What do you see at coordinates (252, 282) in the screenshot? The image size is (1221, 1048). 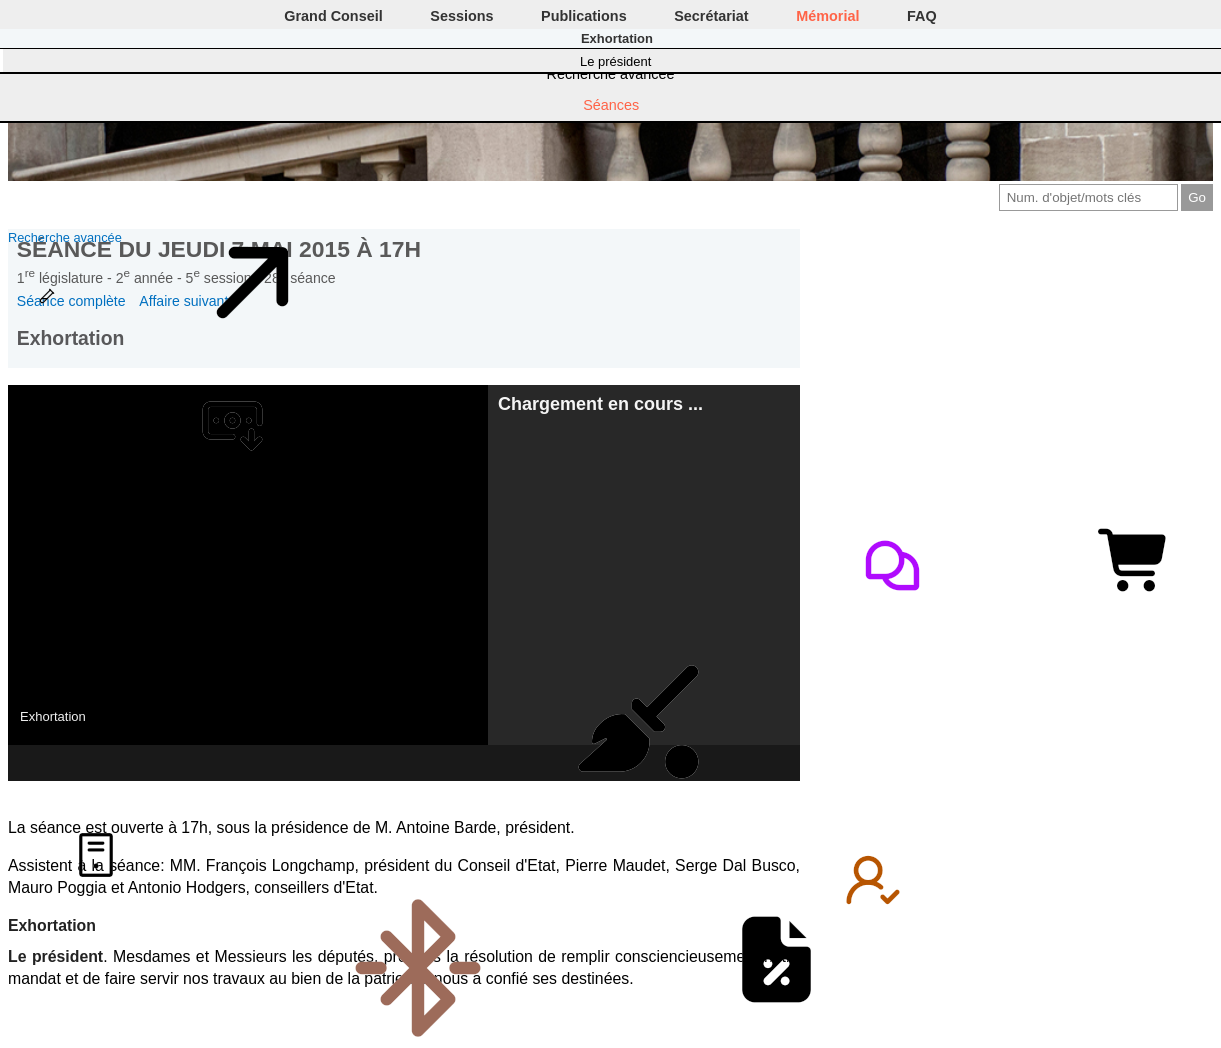 I see `open link in new tab or window` at bounding box center [252, 282].